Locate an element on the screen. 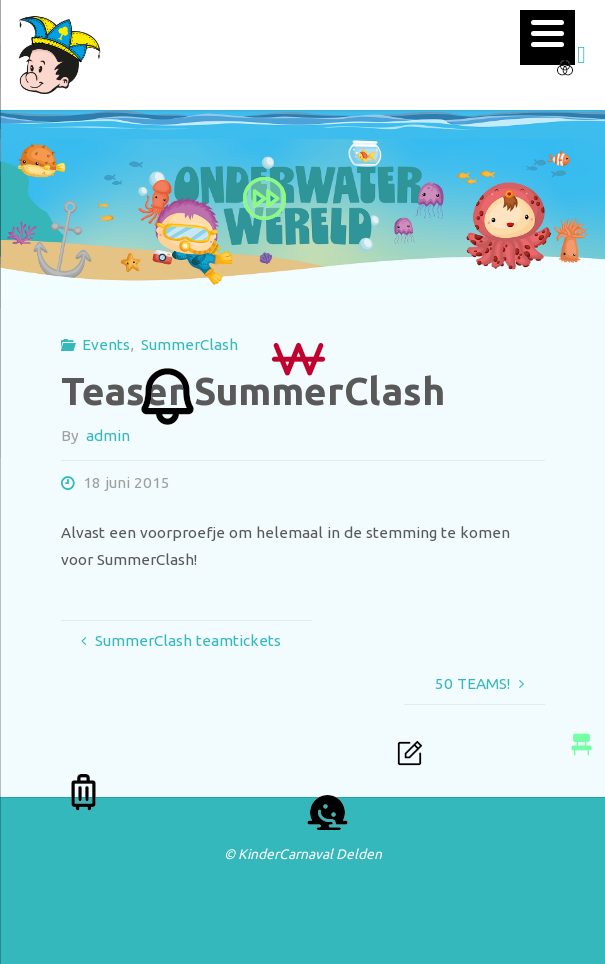 The height and width of the screenshot is (964, 605). browse furniture or seating options is located at coordinates (581, 744).